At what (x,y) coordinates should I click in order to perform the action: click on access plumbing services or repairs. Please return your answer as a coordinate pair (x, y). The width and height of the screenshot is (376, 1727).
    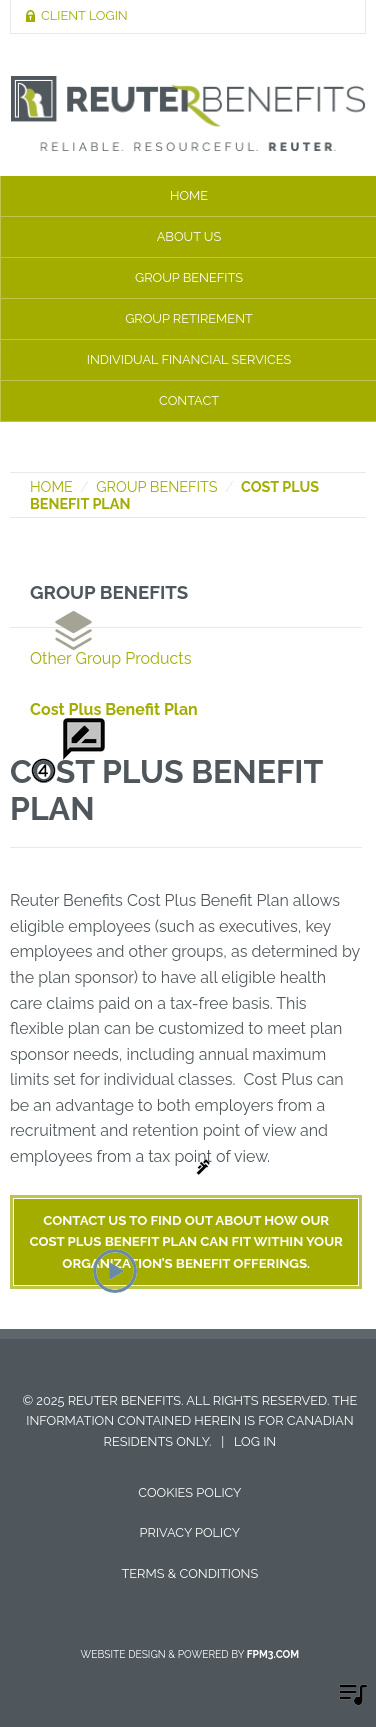
    Looking at the image, I should click on (203, 1167).